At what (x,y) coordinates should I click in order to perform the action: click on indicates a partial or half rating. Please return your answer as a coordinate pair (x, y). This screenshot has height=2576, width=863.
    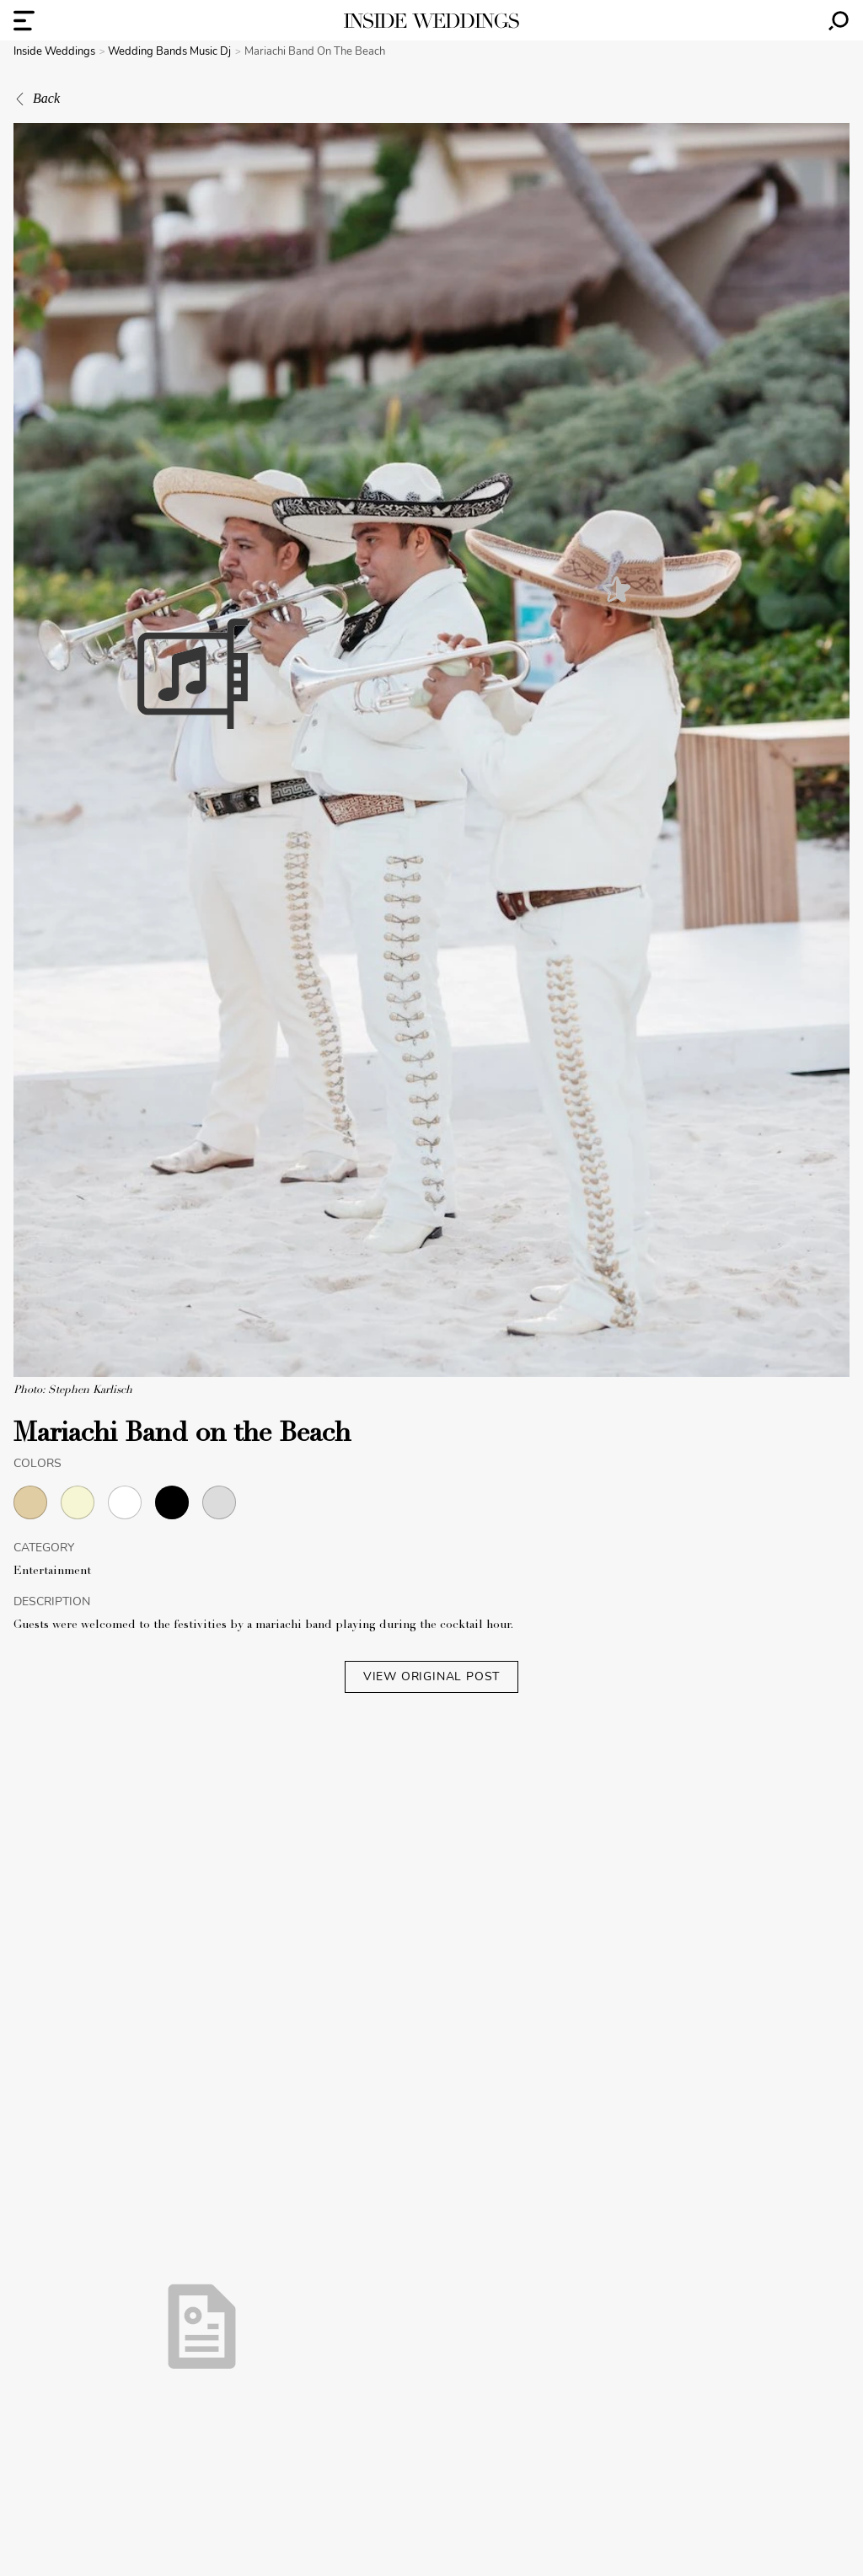
    Looking at the image, I should click on (616, 590).